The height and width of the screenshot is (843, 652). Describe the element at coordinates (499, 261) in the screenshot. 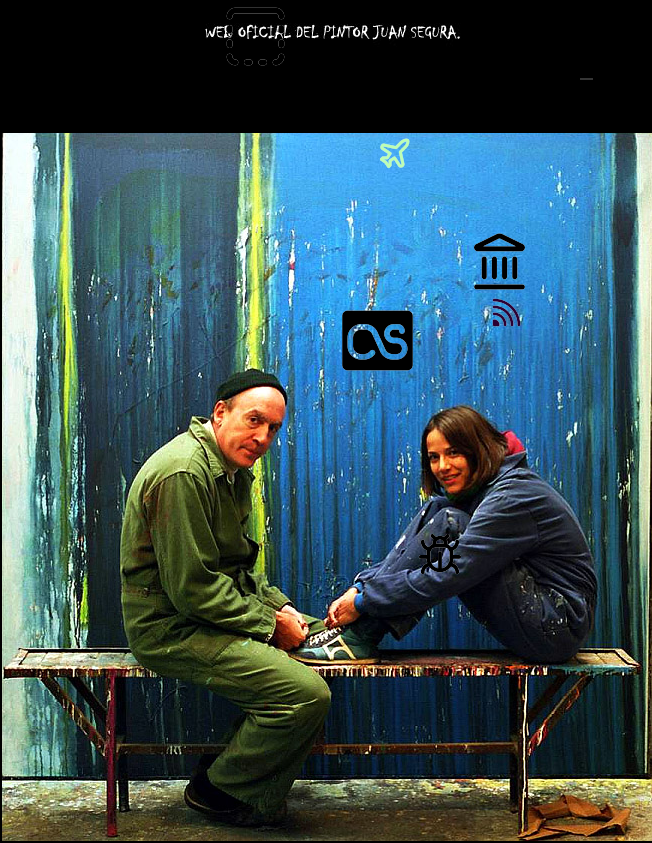

I see `view nearby landmarks or points of interest` at that location.